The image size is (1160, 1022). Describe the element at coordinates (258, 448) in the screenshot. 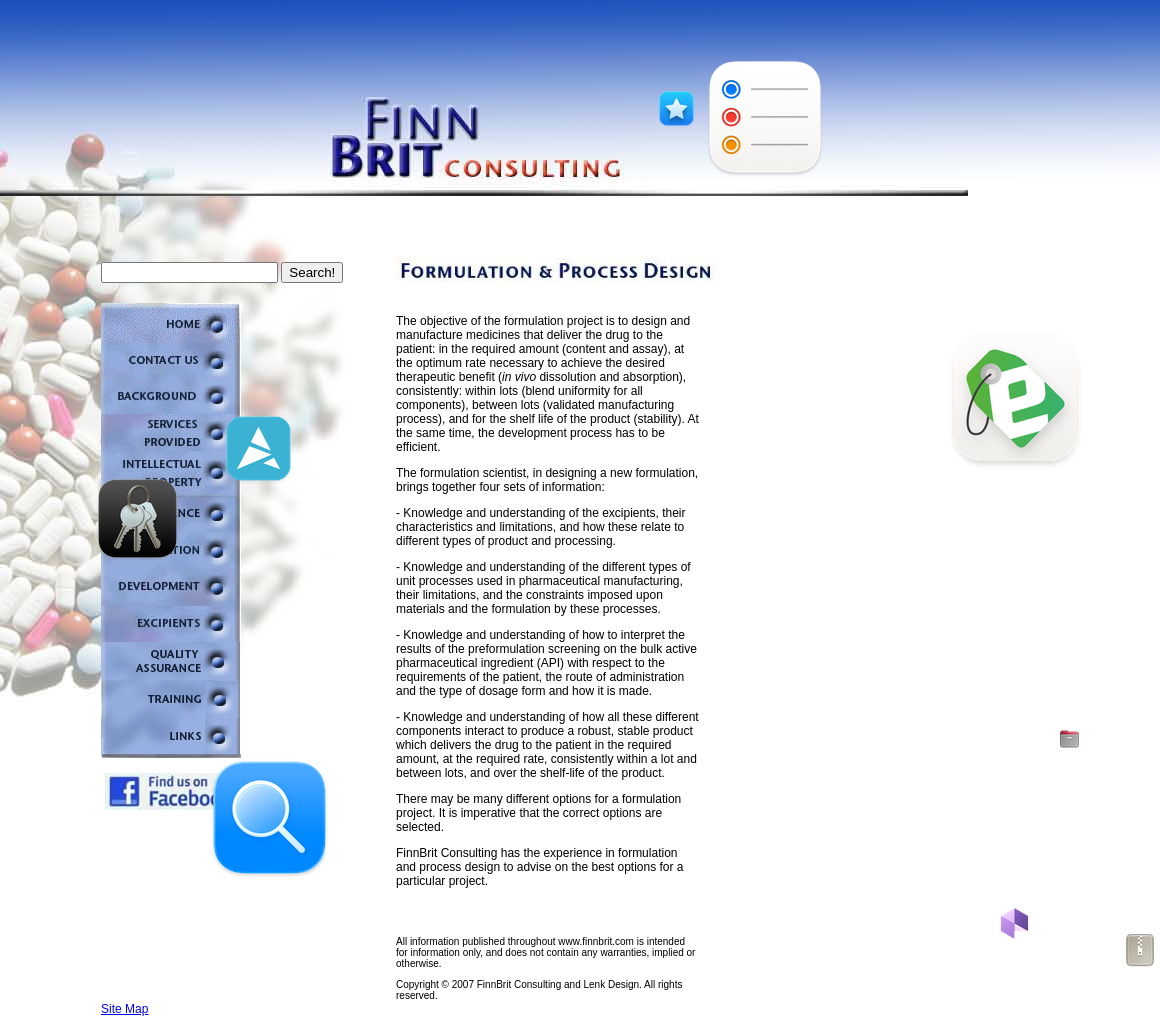

I see `launch the artix linux application` at that location.